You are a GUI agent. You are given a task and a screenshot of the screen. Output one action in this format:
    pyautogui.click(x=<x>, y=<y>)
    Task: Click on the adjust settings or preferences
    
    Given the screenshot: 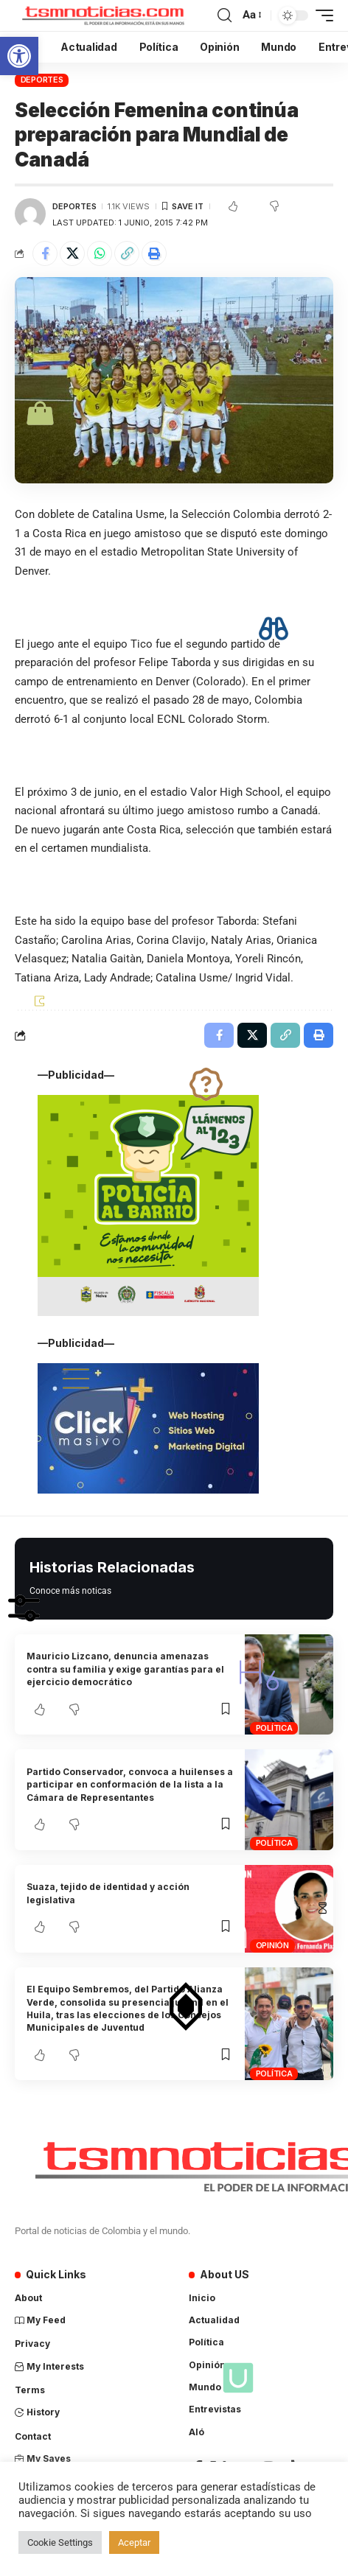 What is the action you would take?
    pyautogui.click(x=24, y=1608)
    